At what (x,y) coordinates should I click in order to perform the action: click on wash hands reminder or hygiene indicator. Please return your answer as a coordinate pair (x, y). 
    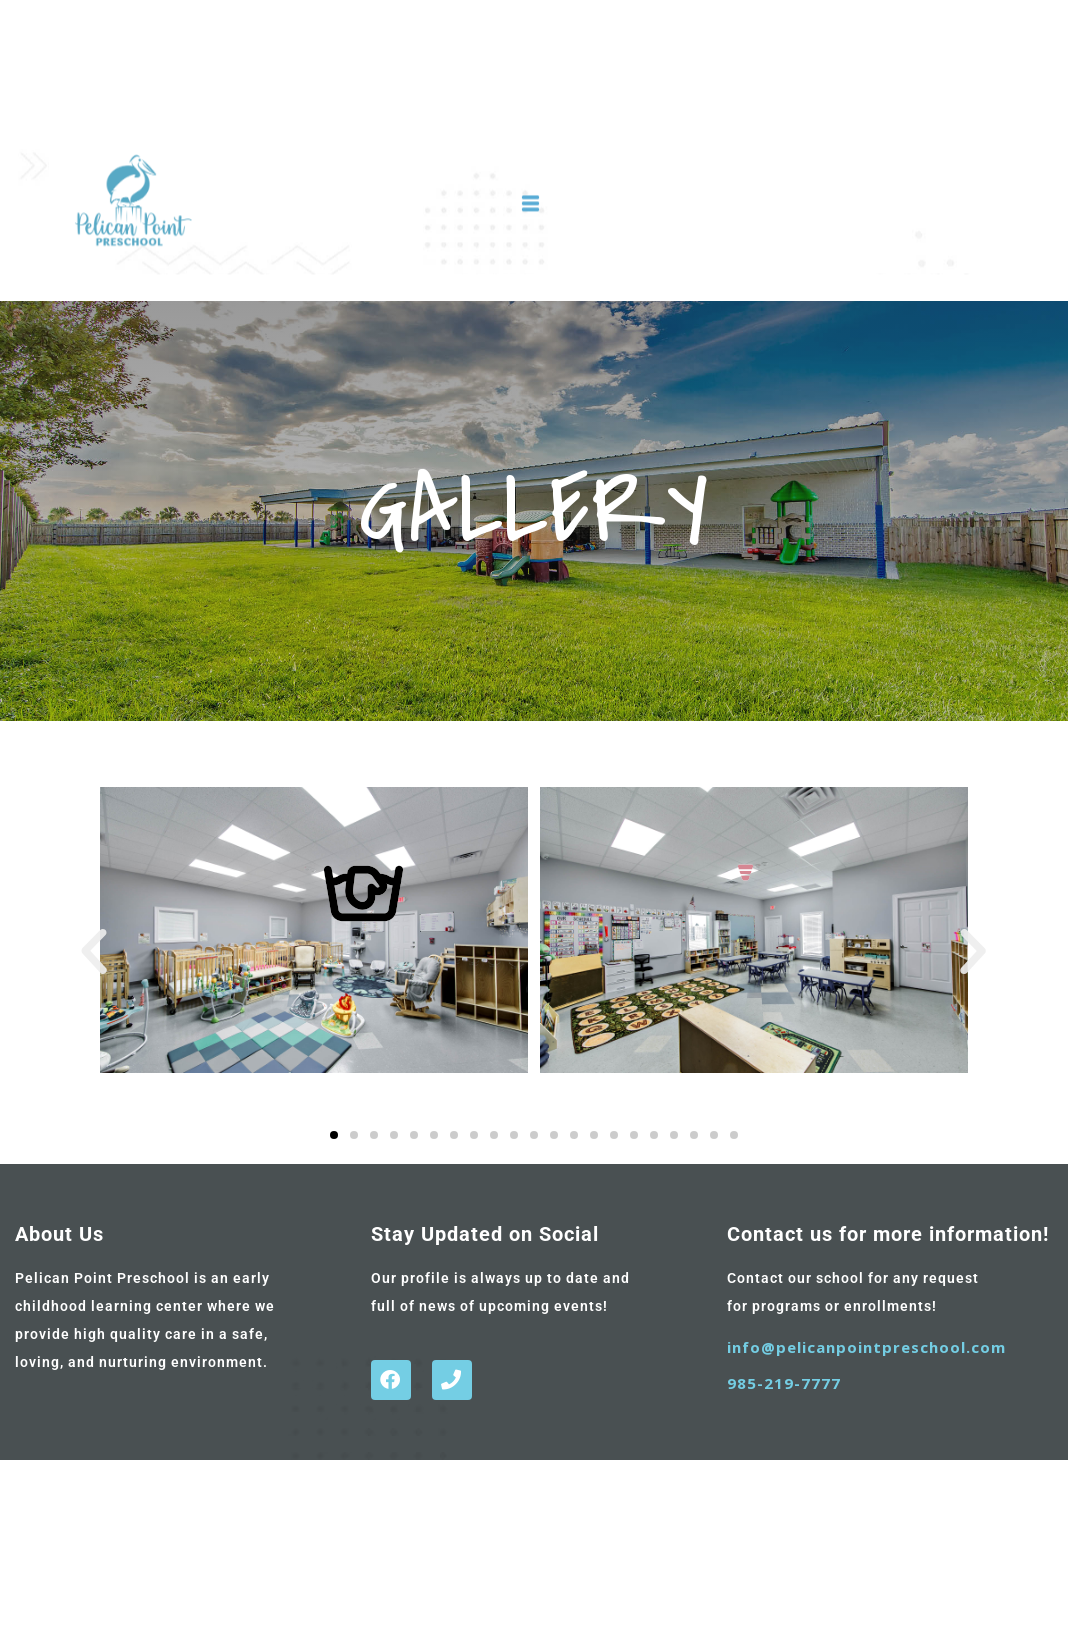
    Looking at the image, I should click on (363, 893).